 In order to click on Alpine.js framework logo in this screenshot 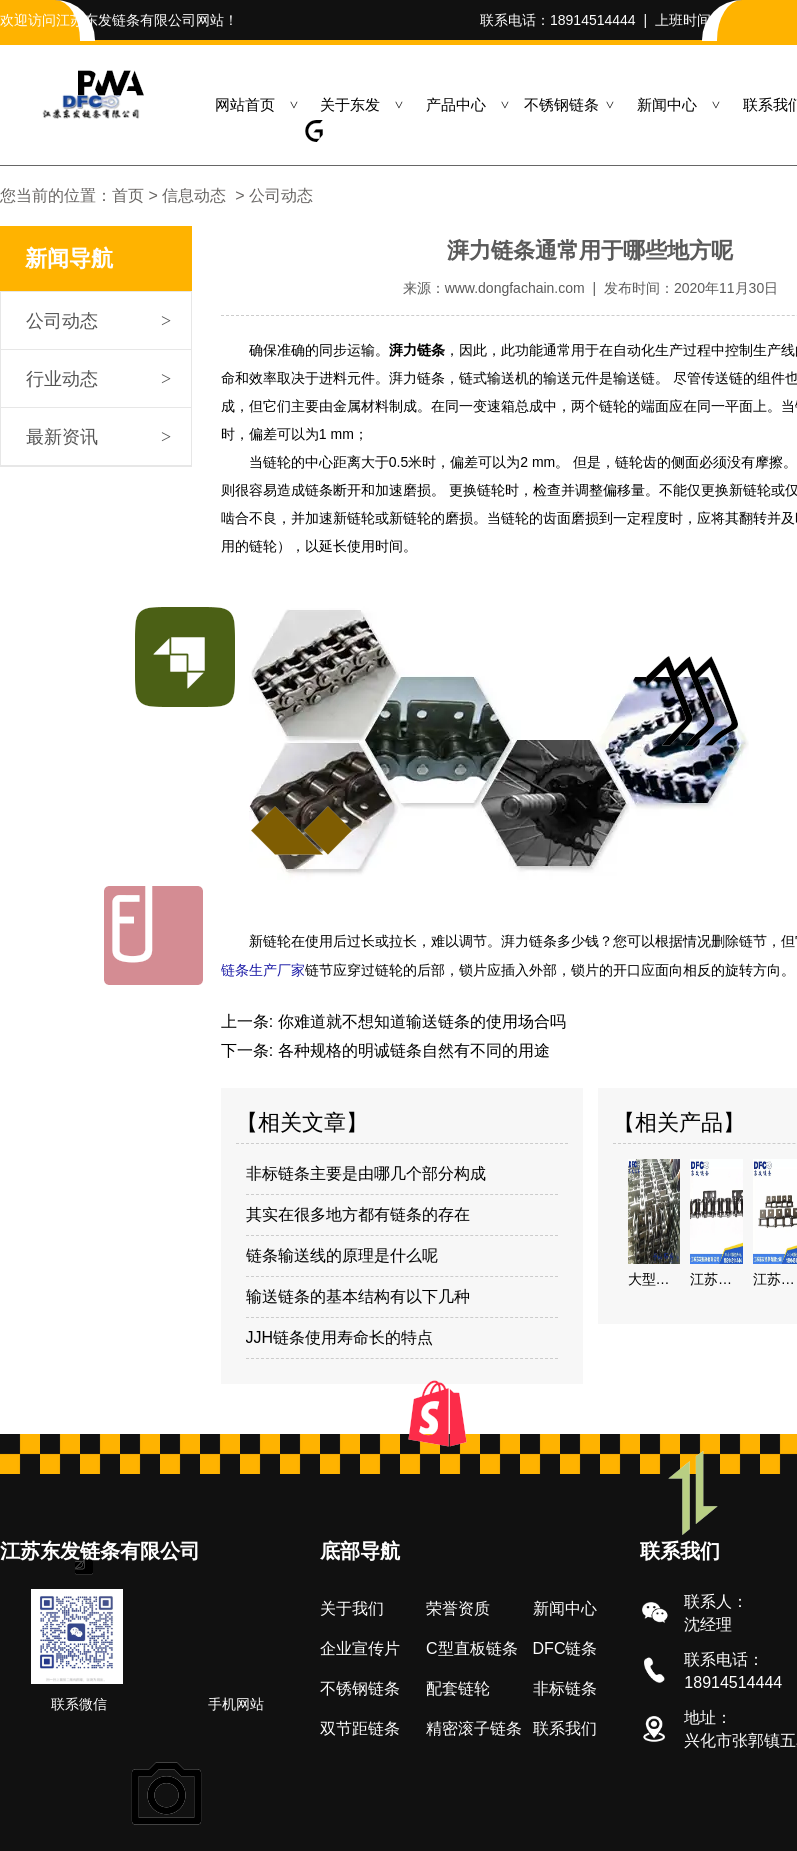, I will do `click(301, 830)`.